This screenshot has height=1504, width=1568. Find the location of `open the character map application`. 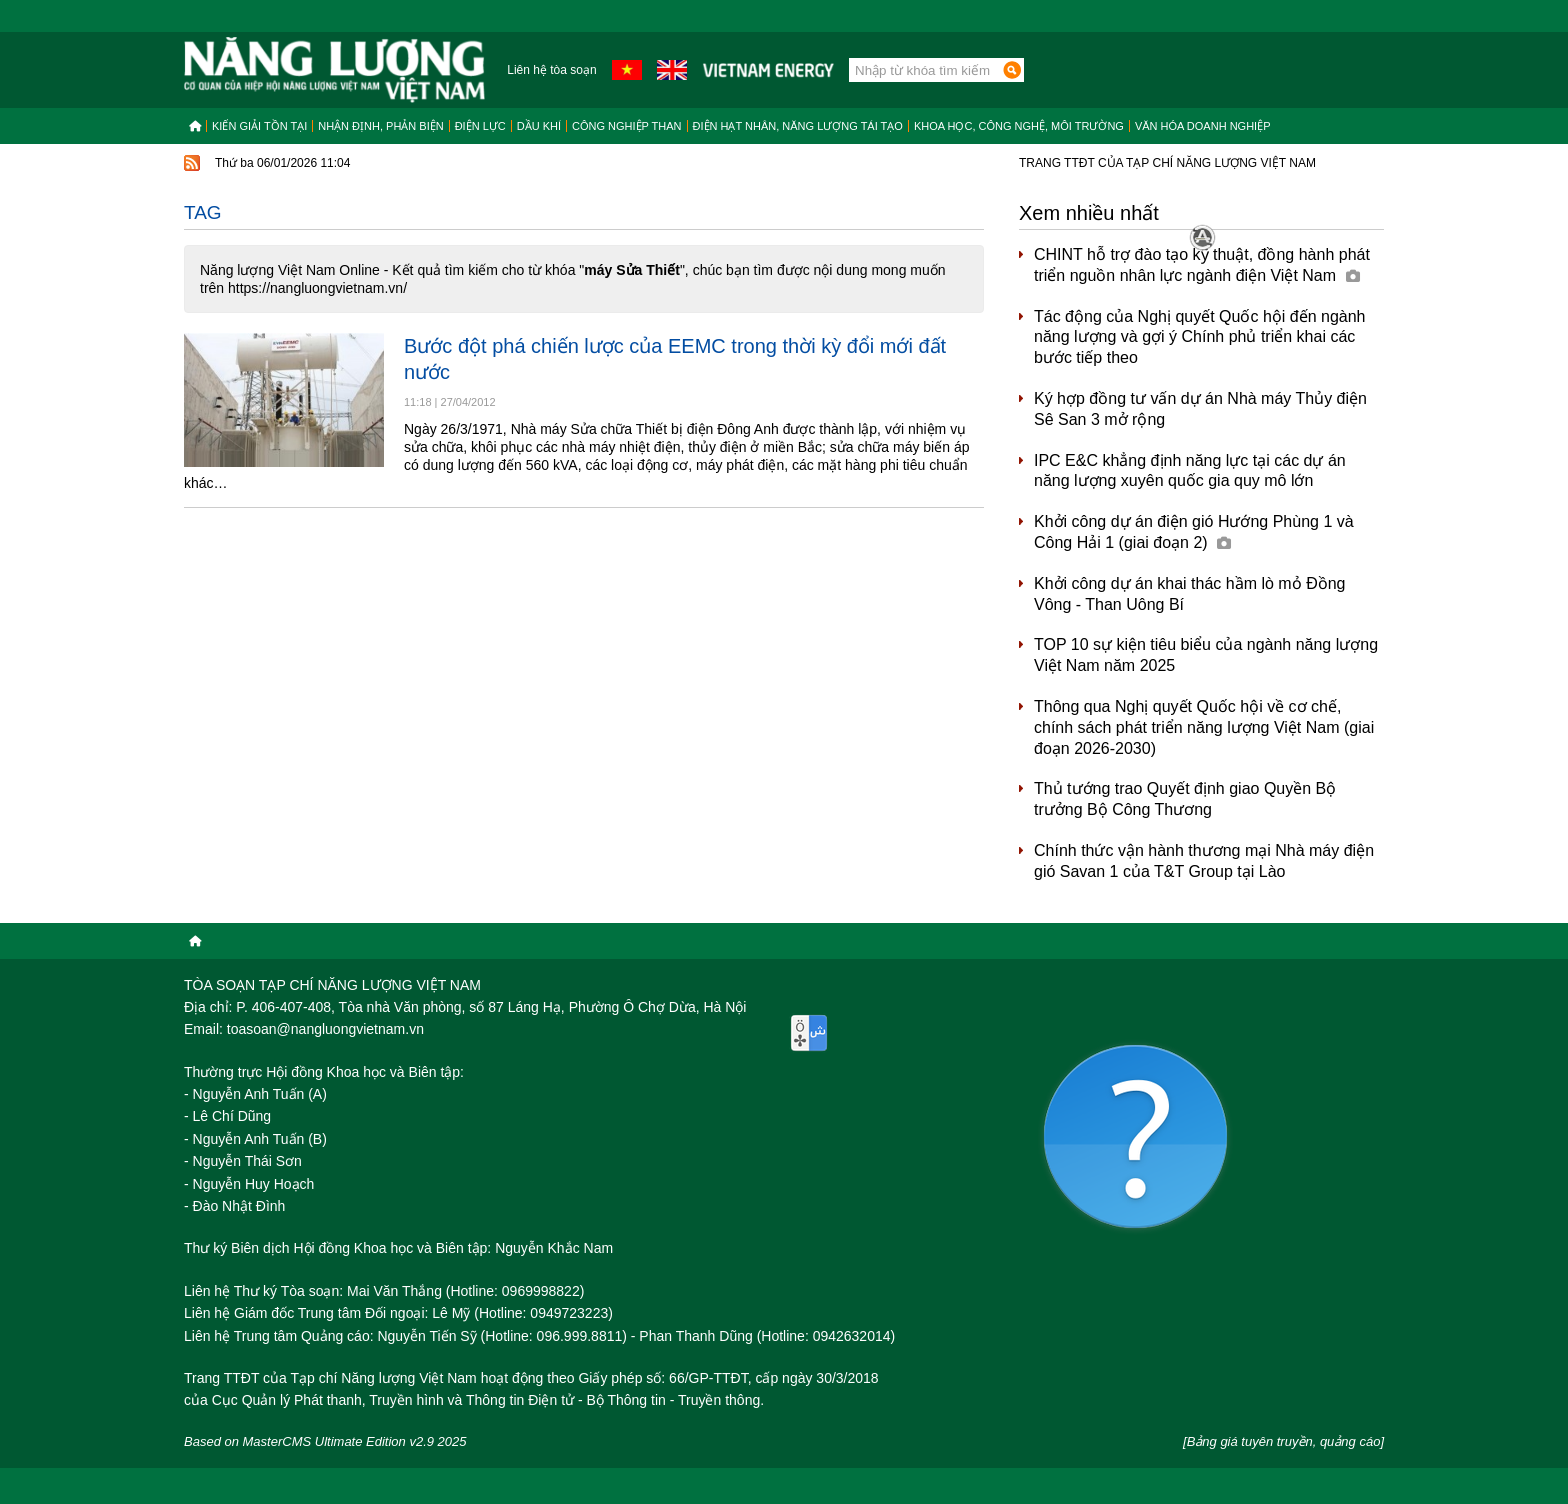

open the character map application is located at coordinates (809, 1033).